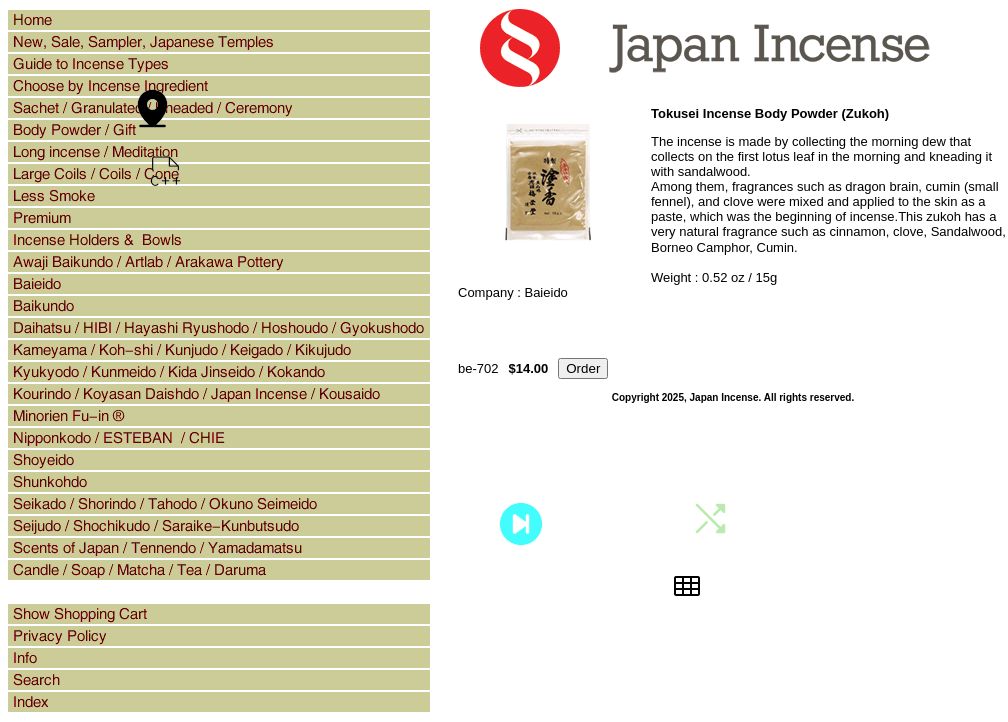  Describe the element at coordinates (152, 108) in the screenshot. I see `view location on map` at that location.